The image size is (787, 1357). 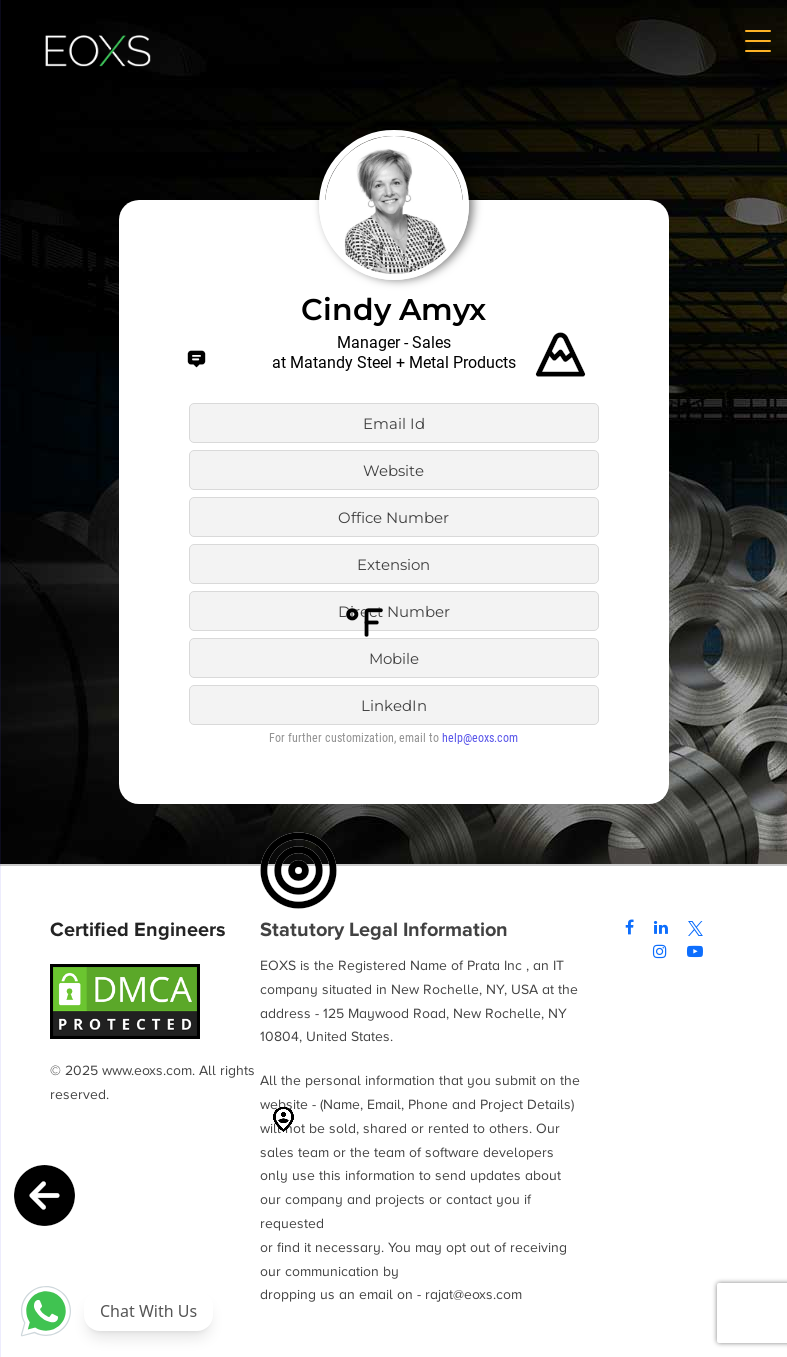 What do you see at coordinates (364, 622) in the screenshot?
I see `display temperature in fahrenheit` at bounding box center [364, 622].